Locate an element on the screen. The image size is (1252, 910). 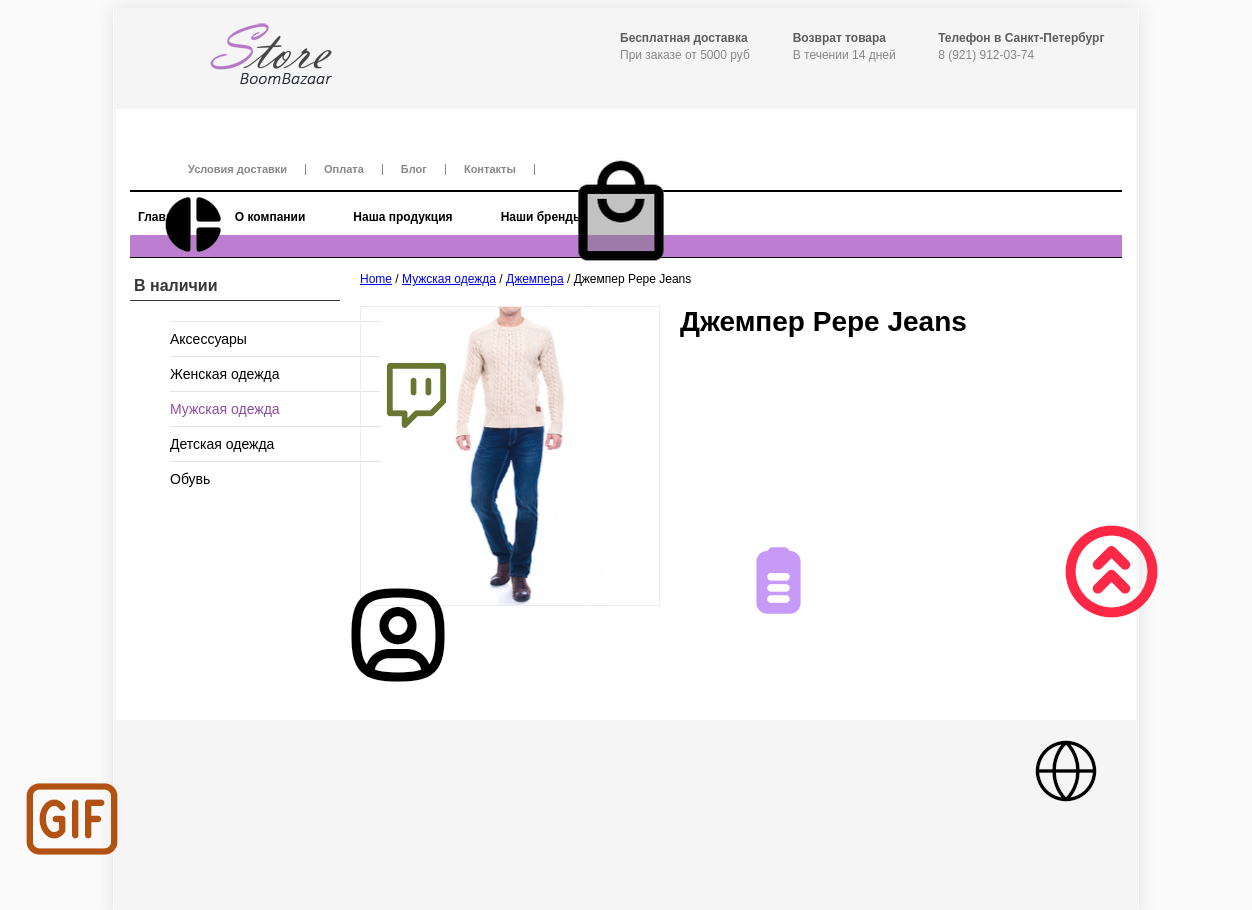
scroll to top of page is located at coordinates (1111, 571).